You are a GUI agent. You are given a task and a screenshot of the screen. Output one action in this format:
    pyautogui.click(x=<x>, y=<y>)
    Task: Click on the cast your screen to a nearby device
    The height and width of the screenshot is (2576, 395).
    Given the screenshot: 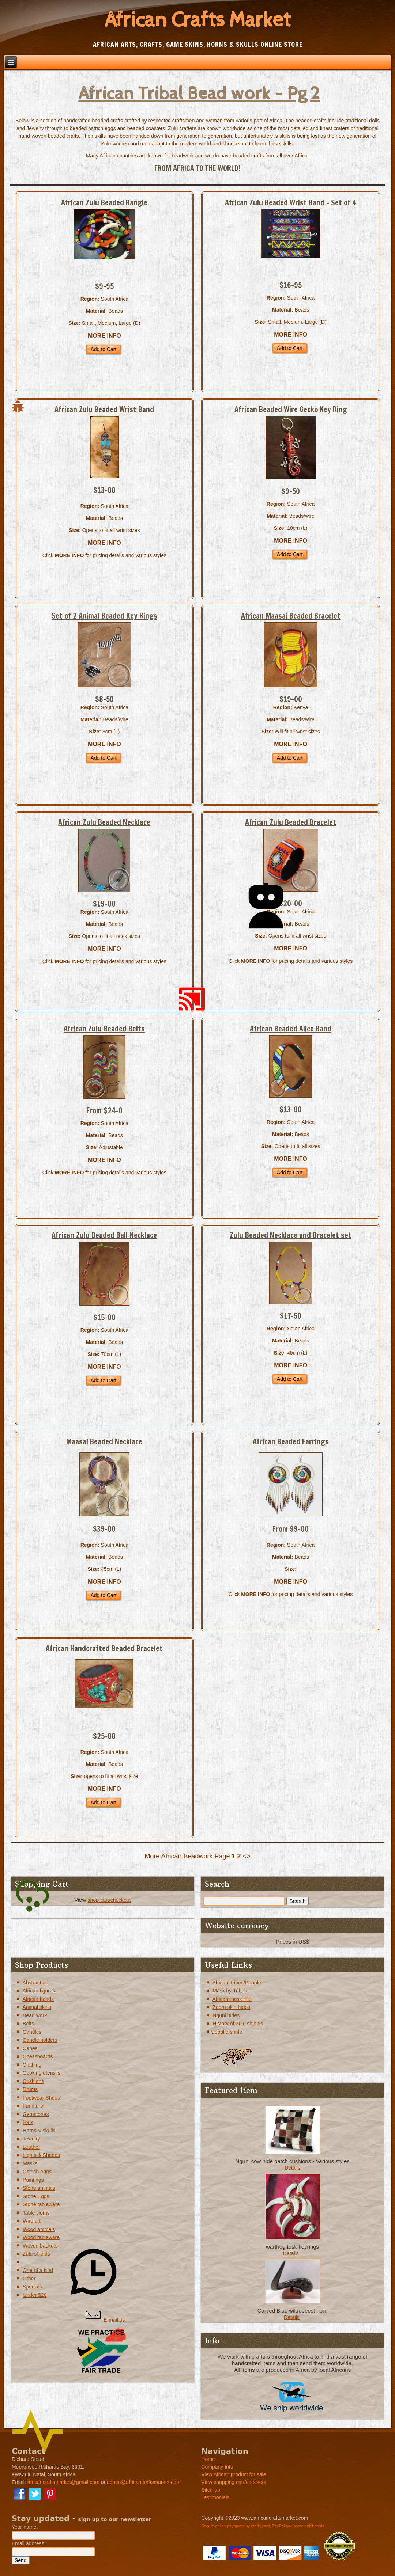 What is the action you would take?
    pyautogui.click(x=192, y=999)
    